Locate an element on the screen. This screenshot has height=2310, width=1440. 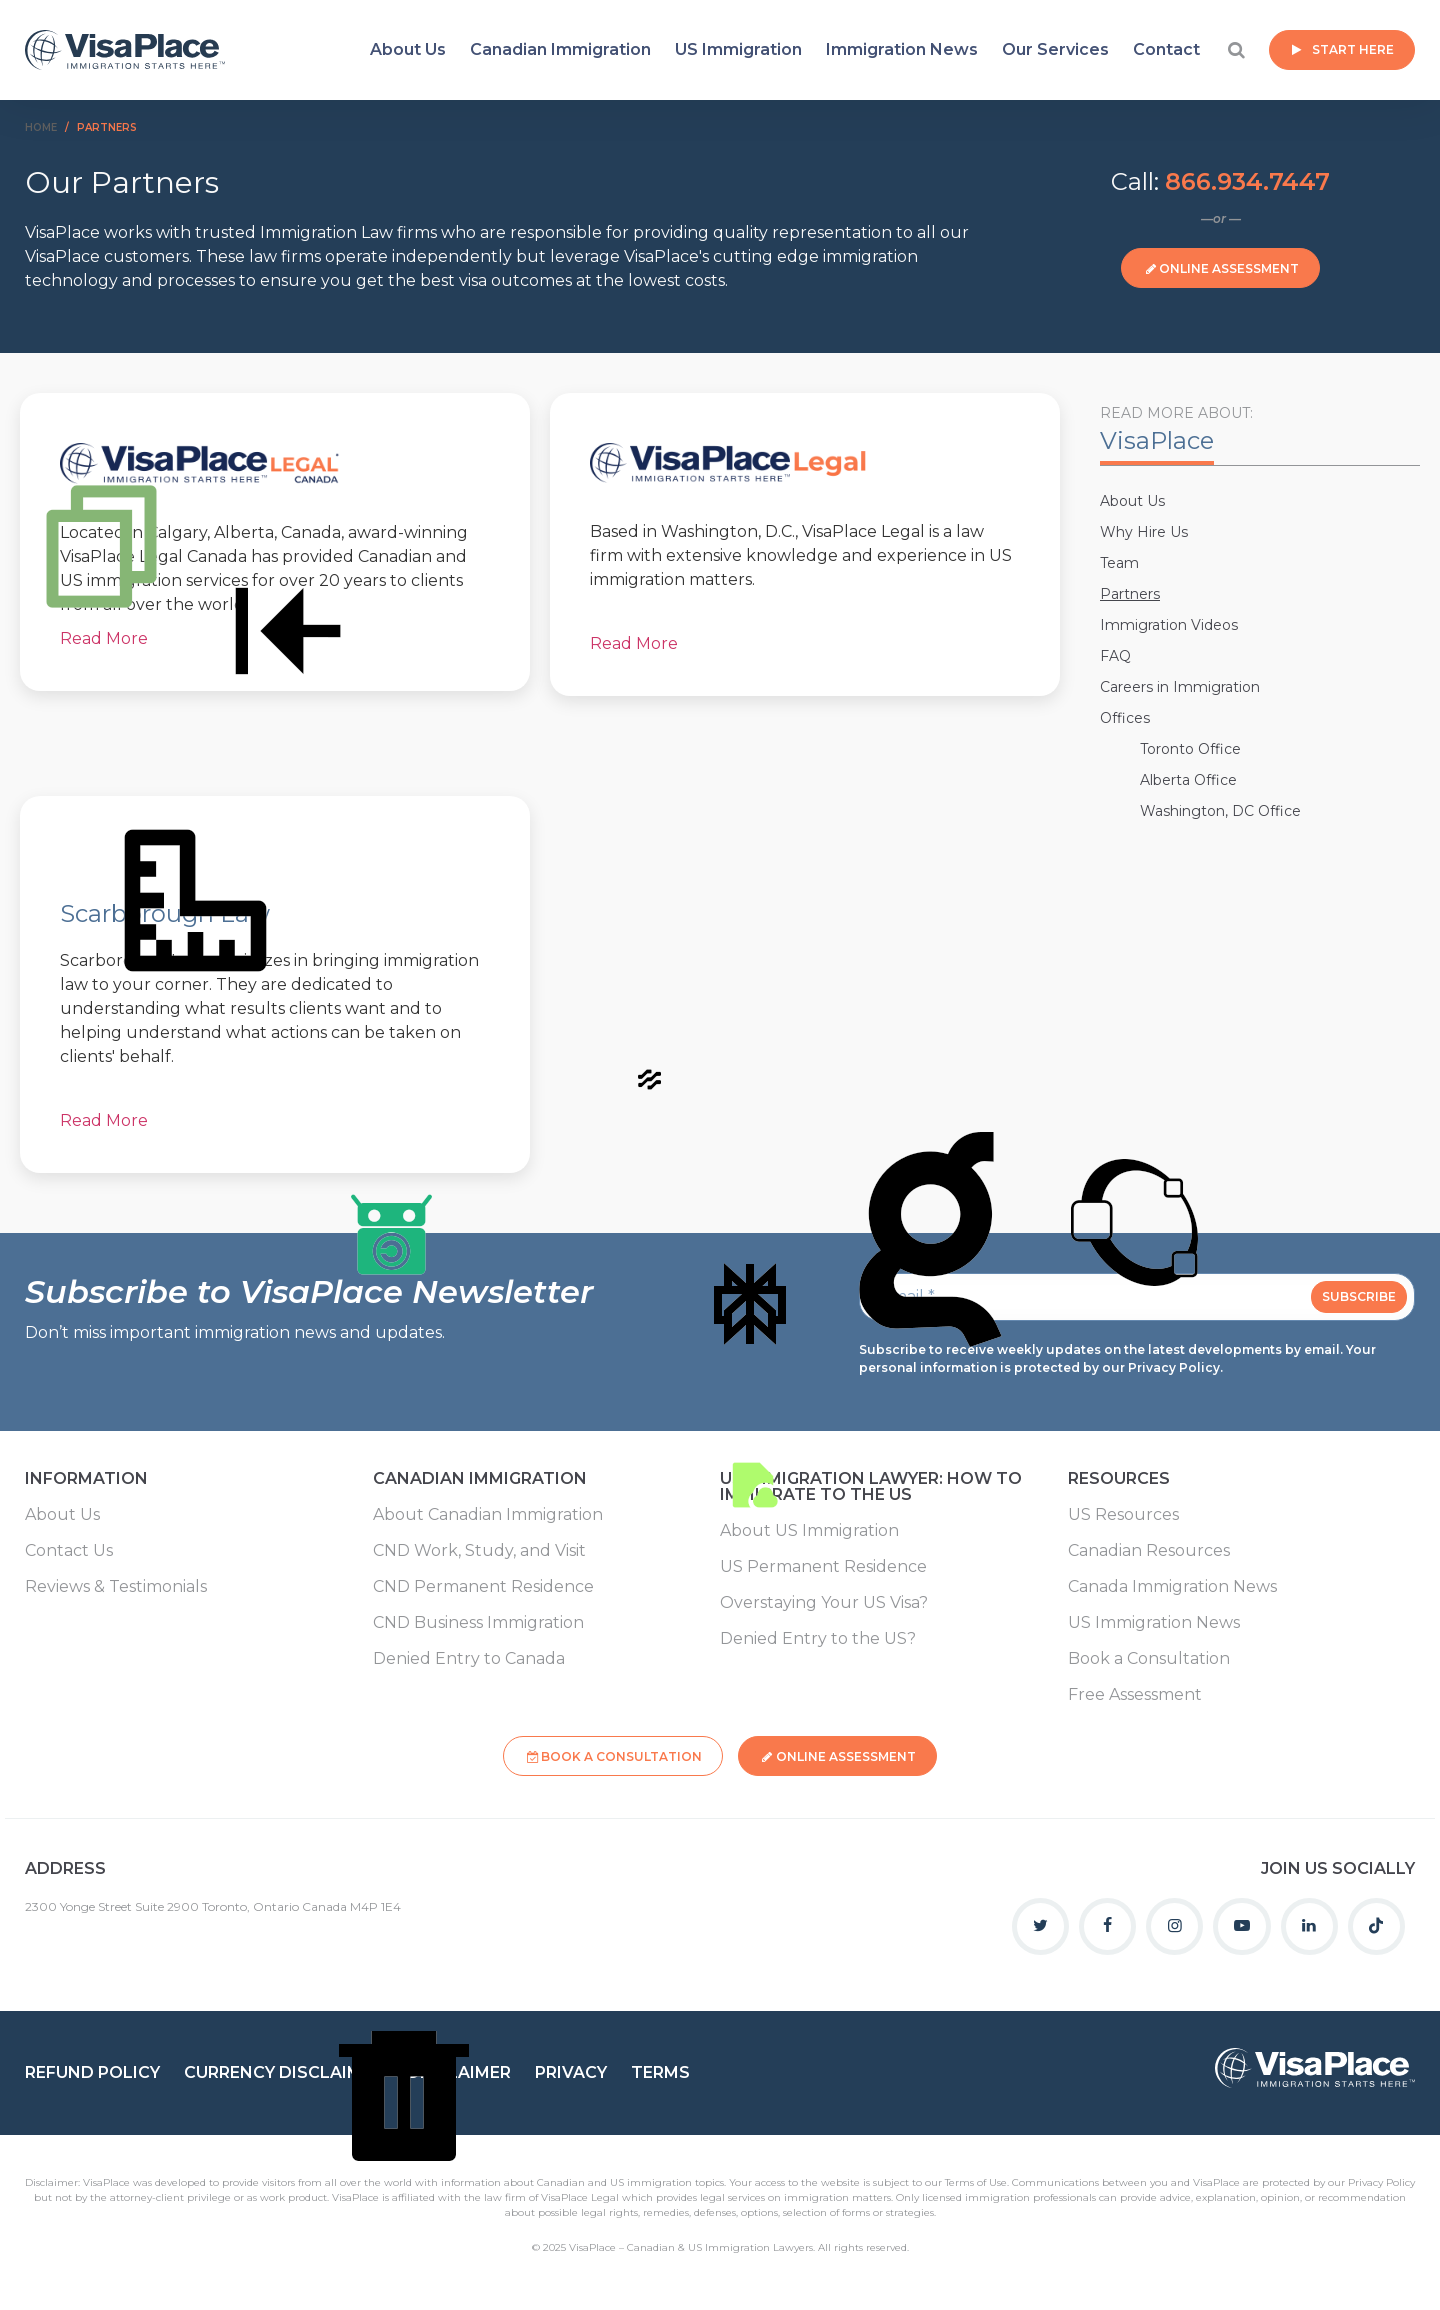
open Kagi search engine is located at coordinates (930, 1239).